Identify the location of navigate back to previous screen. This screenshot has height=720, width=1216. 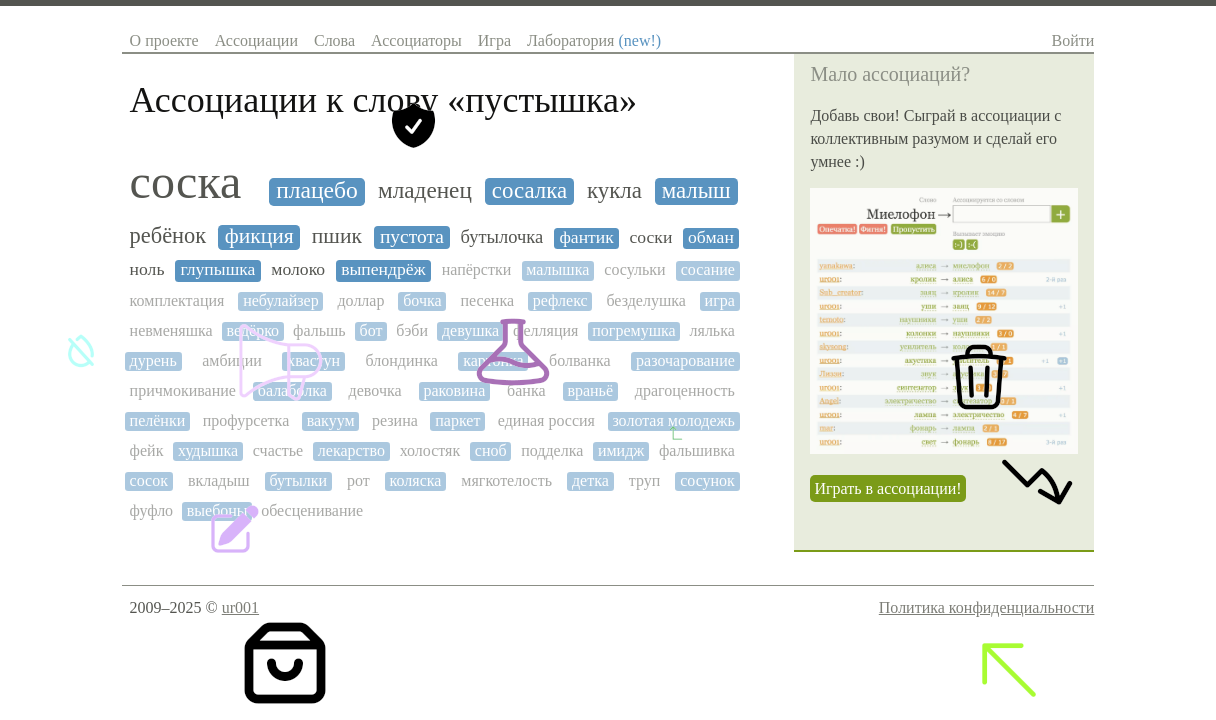
(1009, 670).